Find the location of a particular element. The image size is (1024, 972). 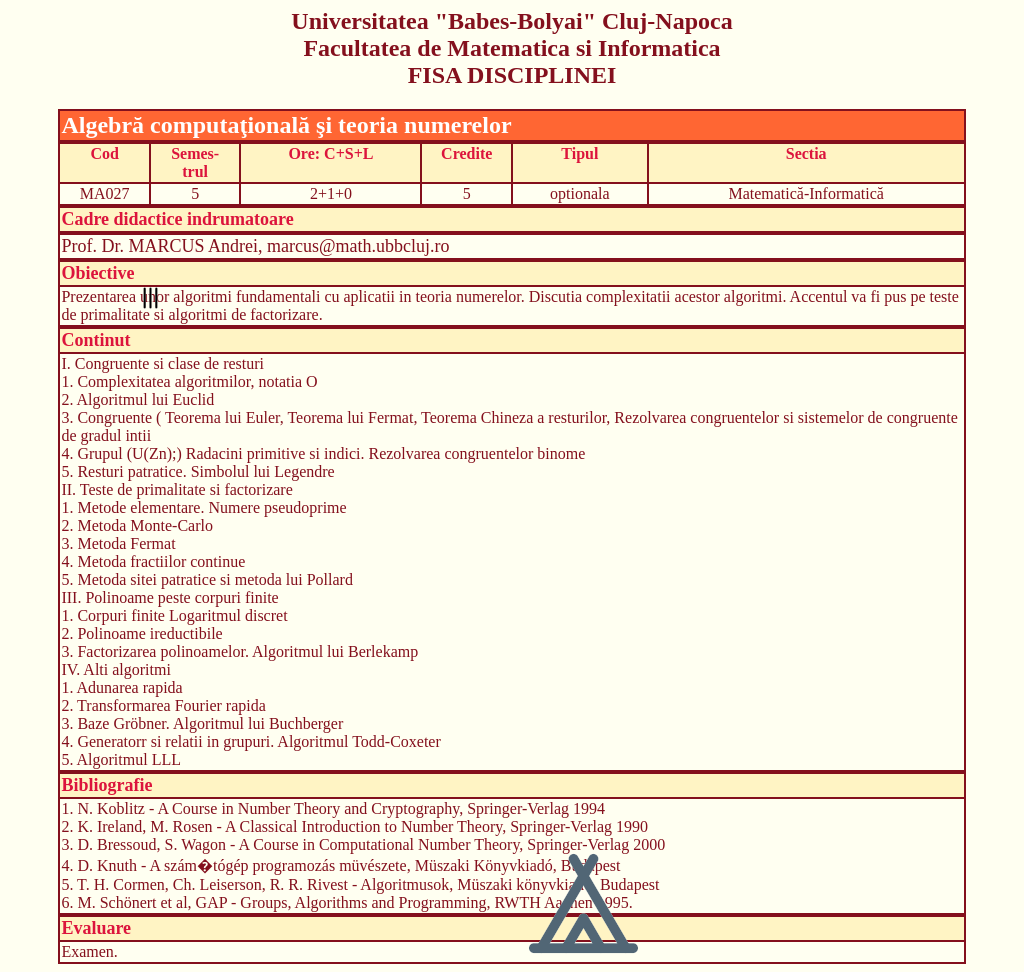

view camping or outdoor locations is located at coordinates (583, 903).